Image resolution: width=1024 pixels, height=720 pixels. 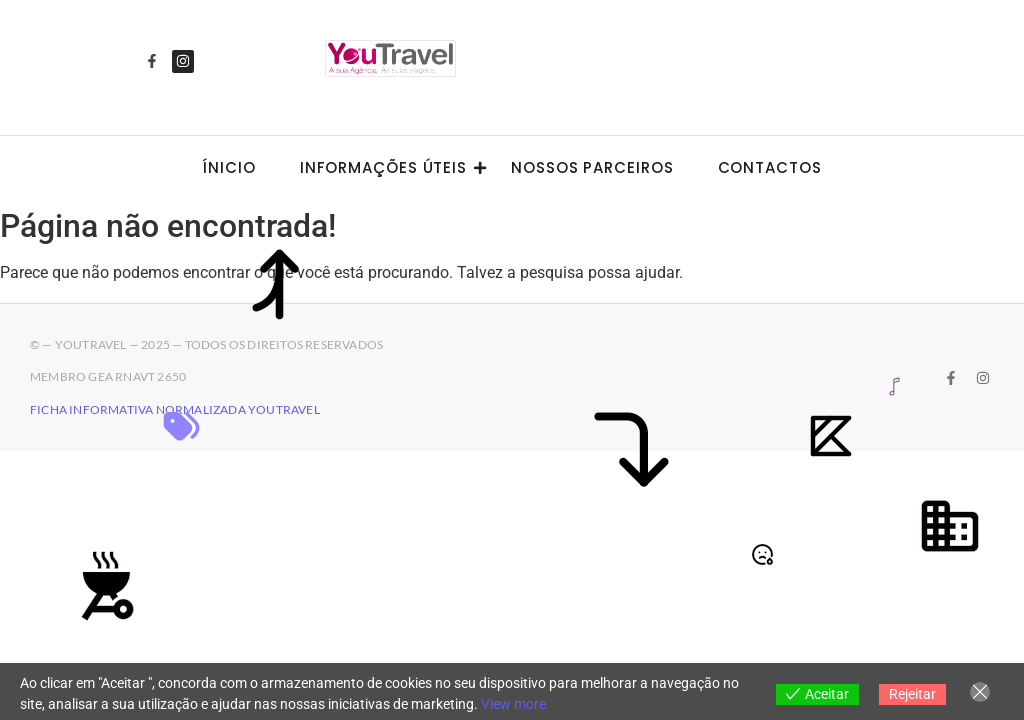 I want to click on manage tags or labels, so click(x=181, y=424).